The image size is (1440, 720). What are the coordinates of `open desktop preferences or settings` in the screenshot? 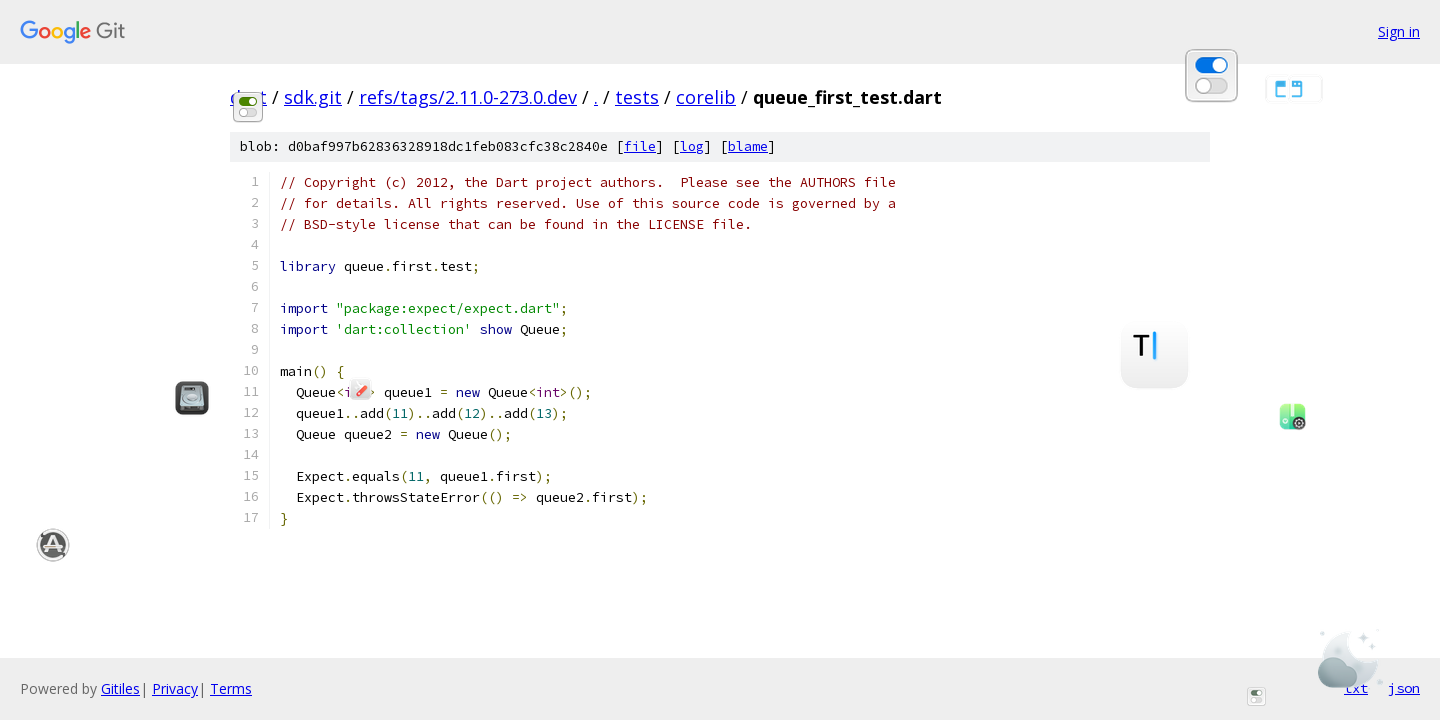 It's located at (248, 107).